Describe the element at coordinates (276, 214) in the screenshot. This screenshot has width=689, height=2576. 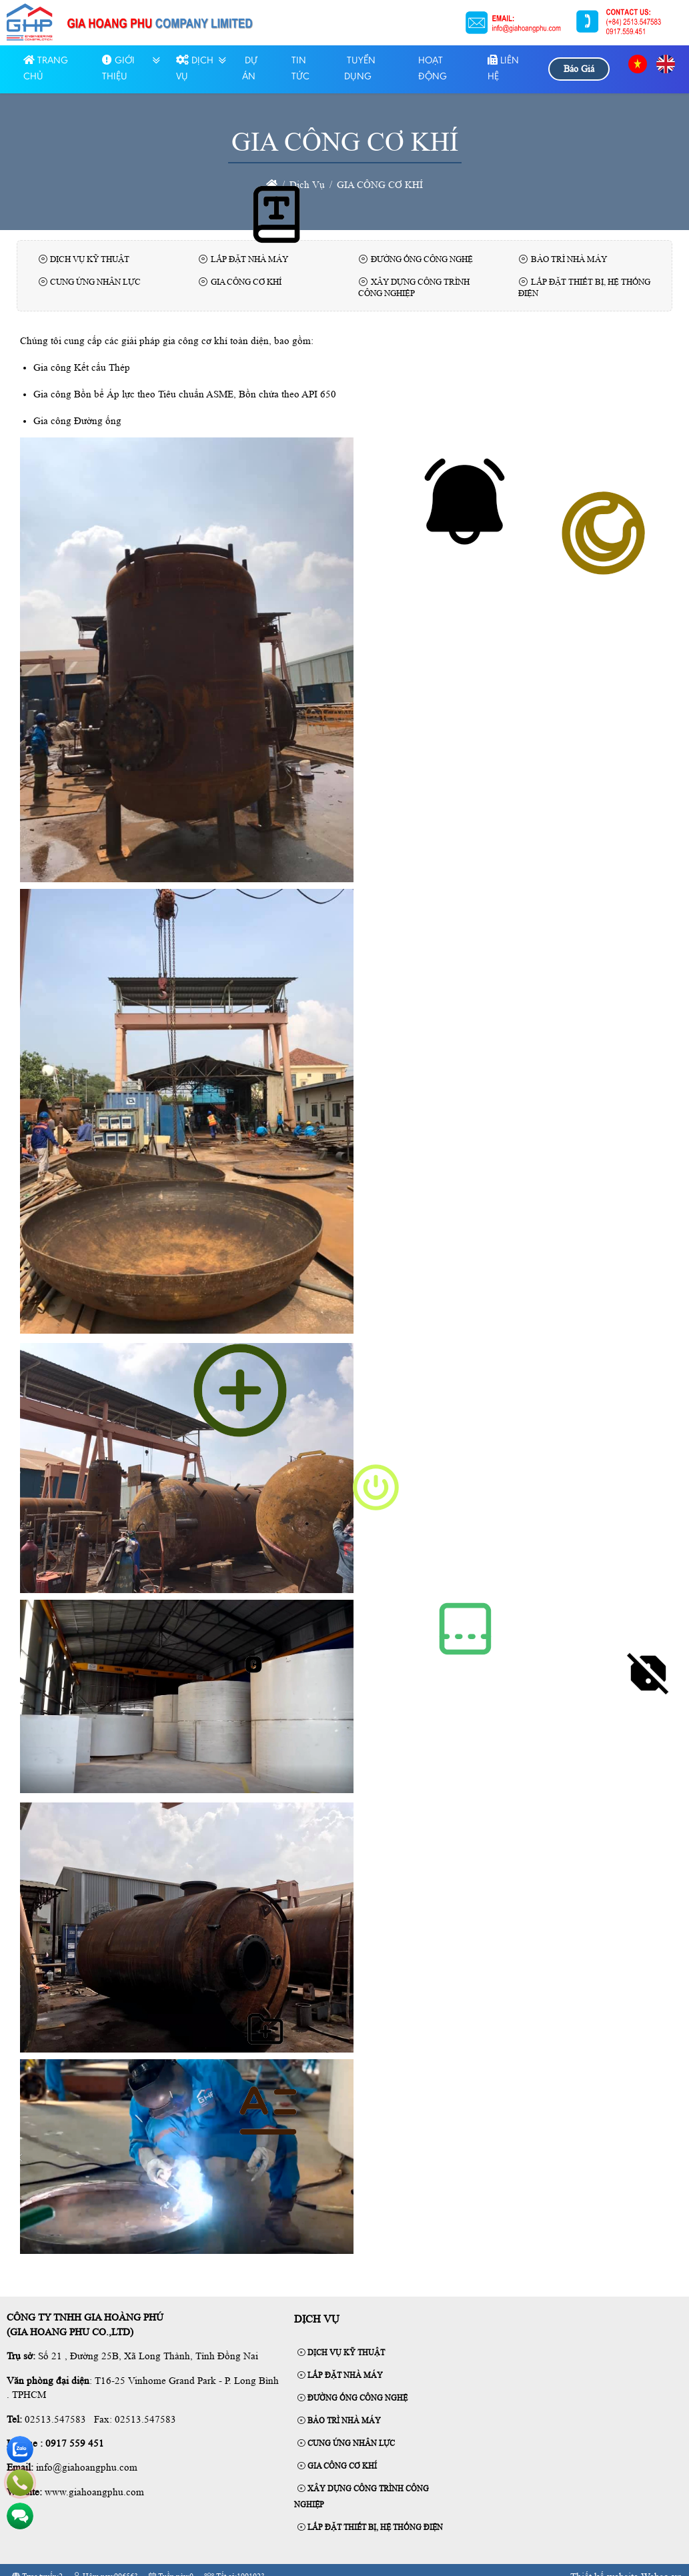
I see `access text formatting options` at that location.